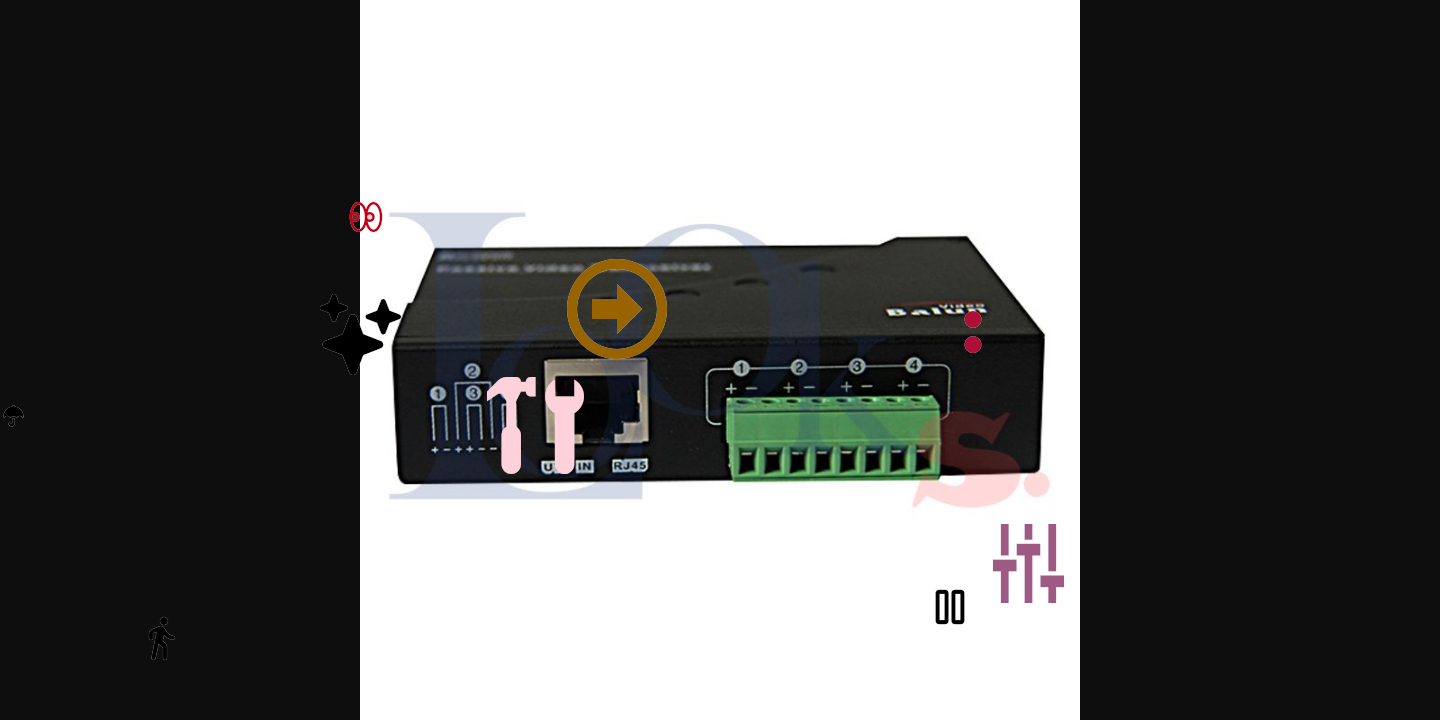 The width and height of the screenshot is (1440, 720). I want to click on navigate to the next item or screen, so click(617, 309).